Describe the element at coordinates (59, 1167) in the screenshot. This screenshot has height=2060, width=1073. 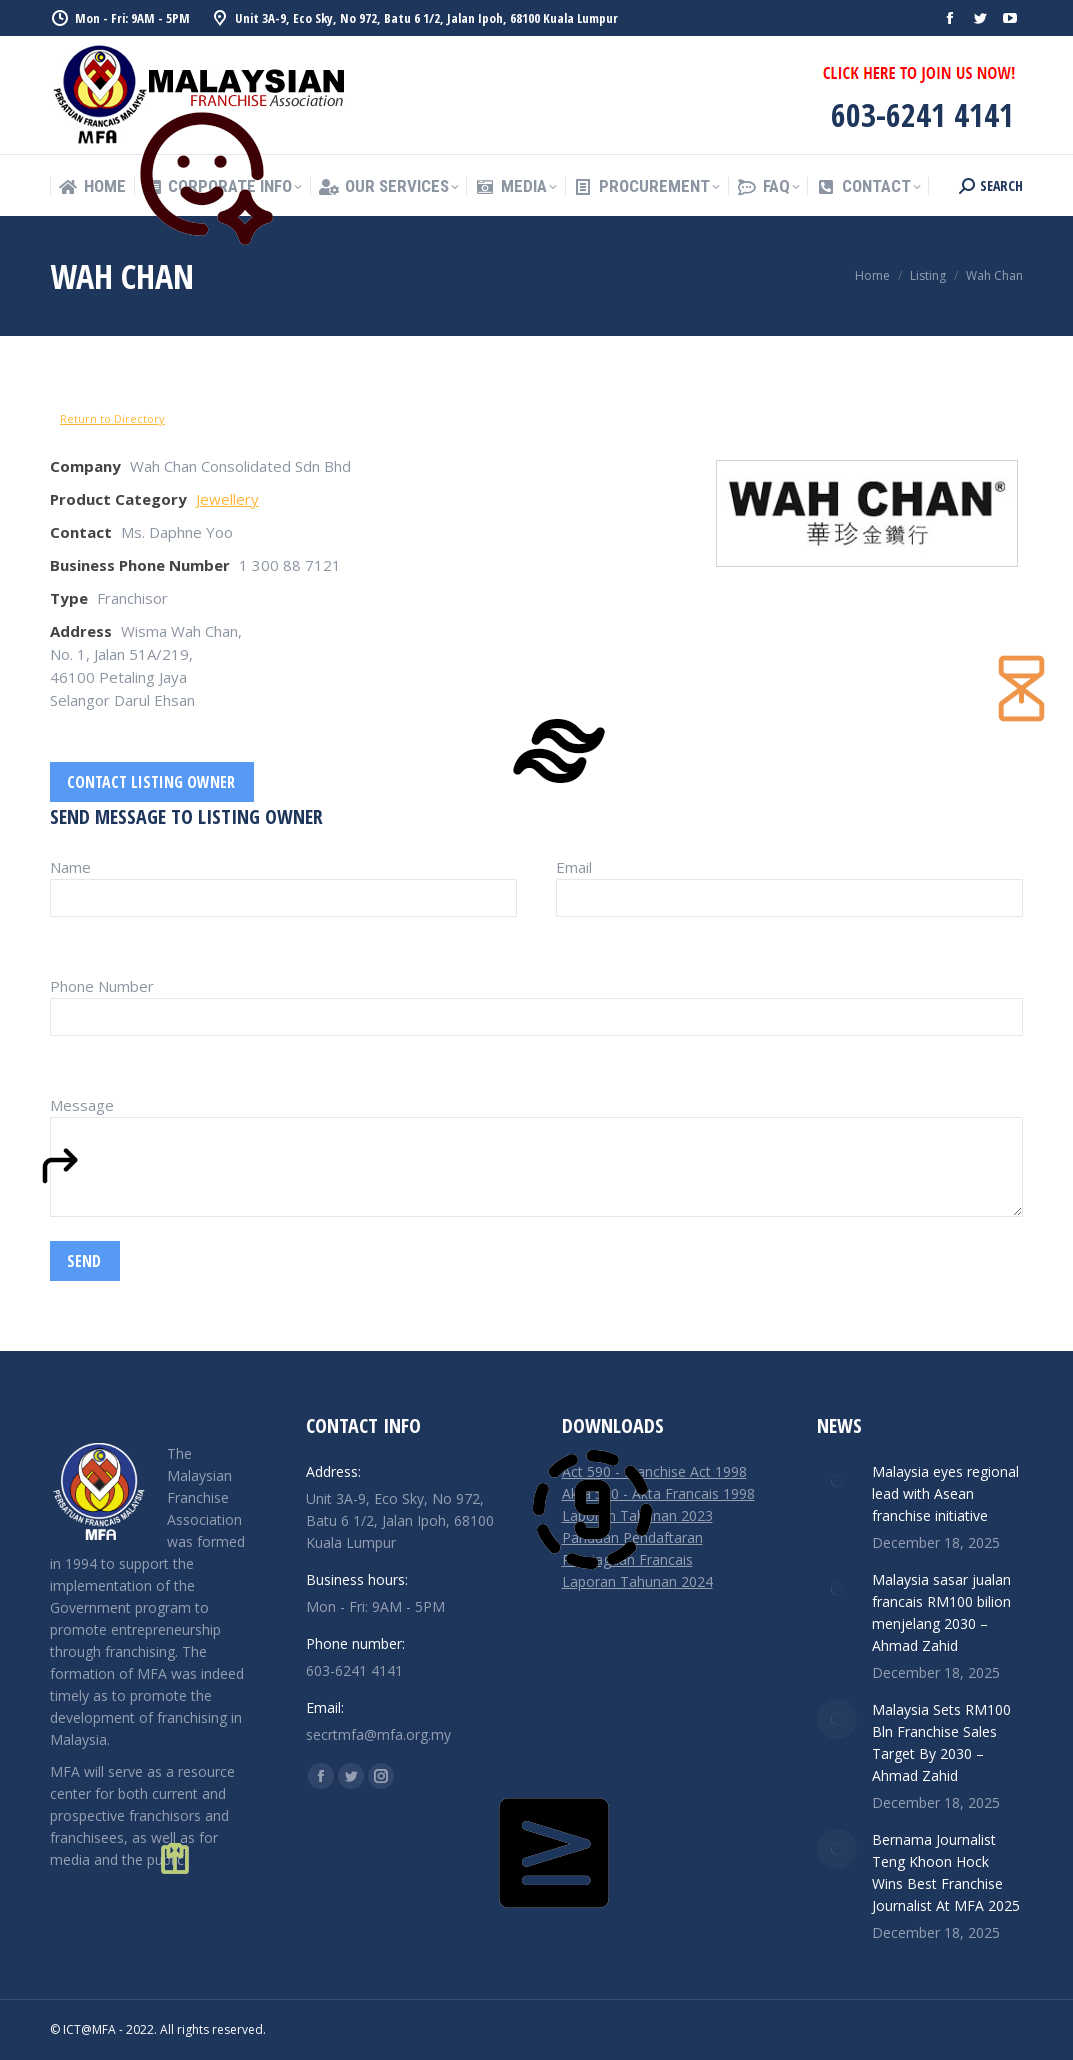
I see `forward or share content` at that location.